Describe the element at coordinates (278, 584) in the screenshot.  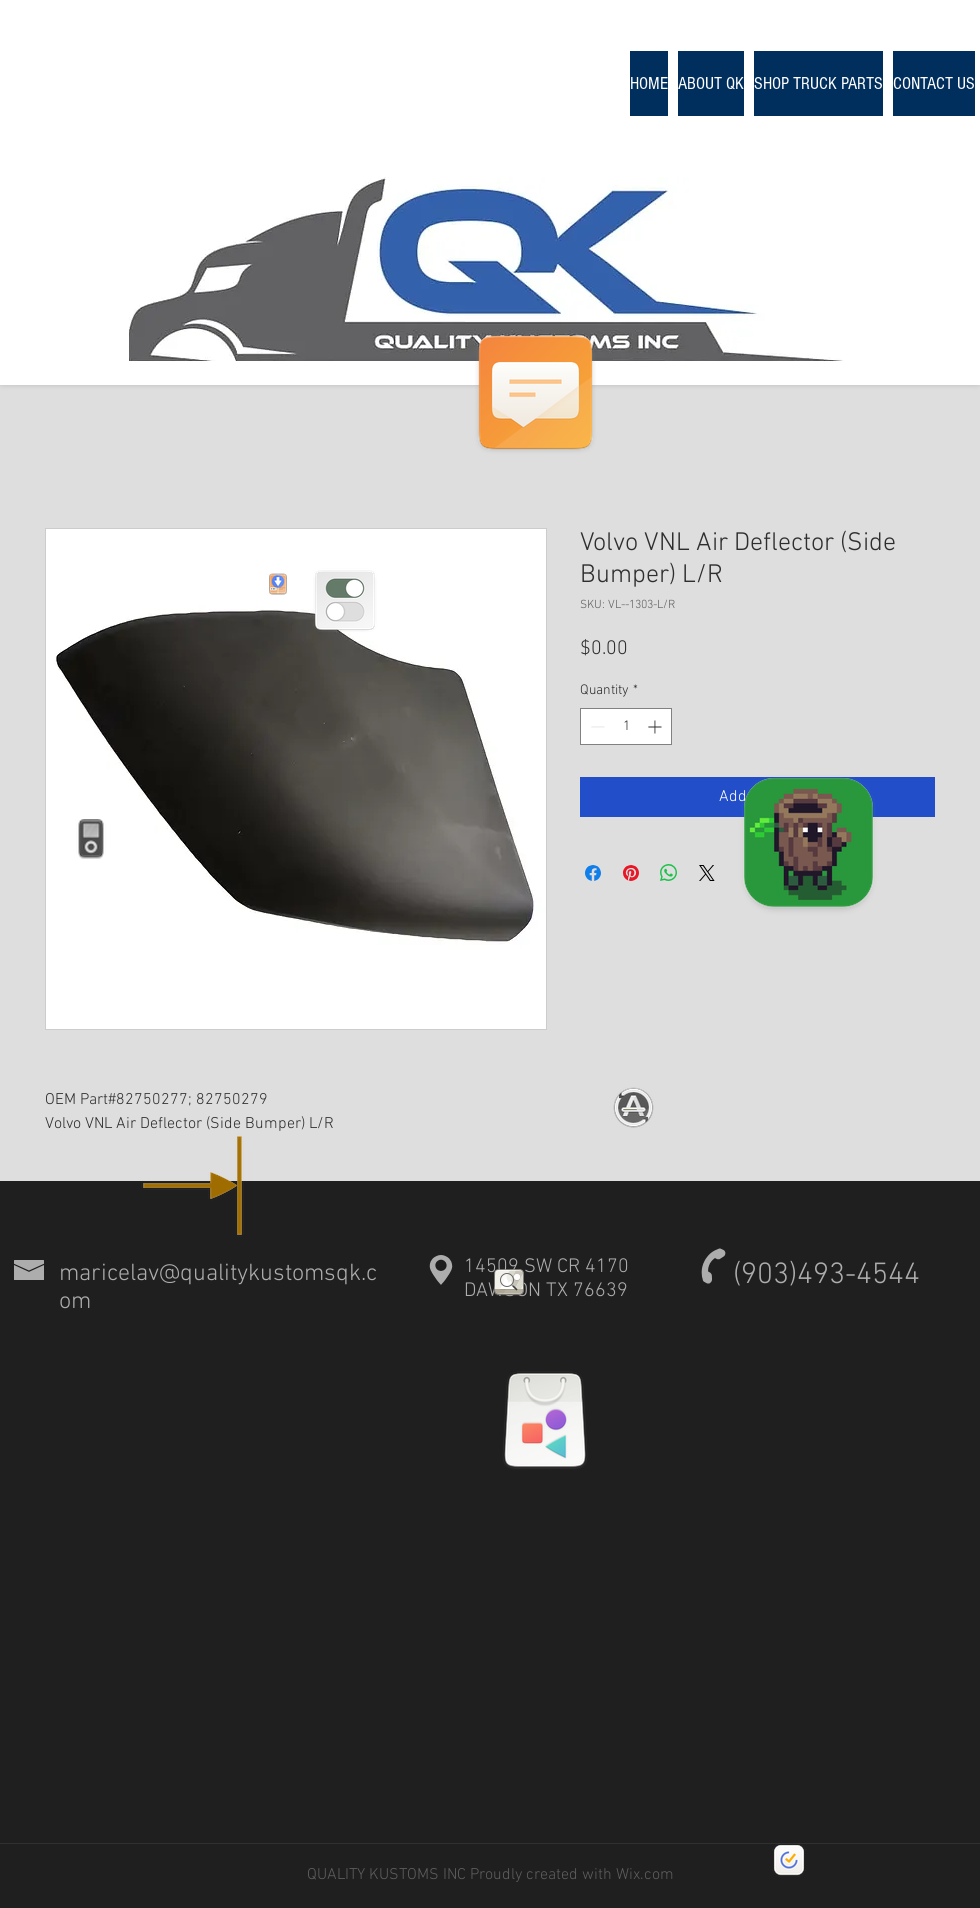
I see `downloading a package or software update` at that location.